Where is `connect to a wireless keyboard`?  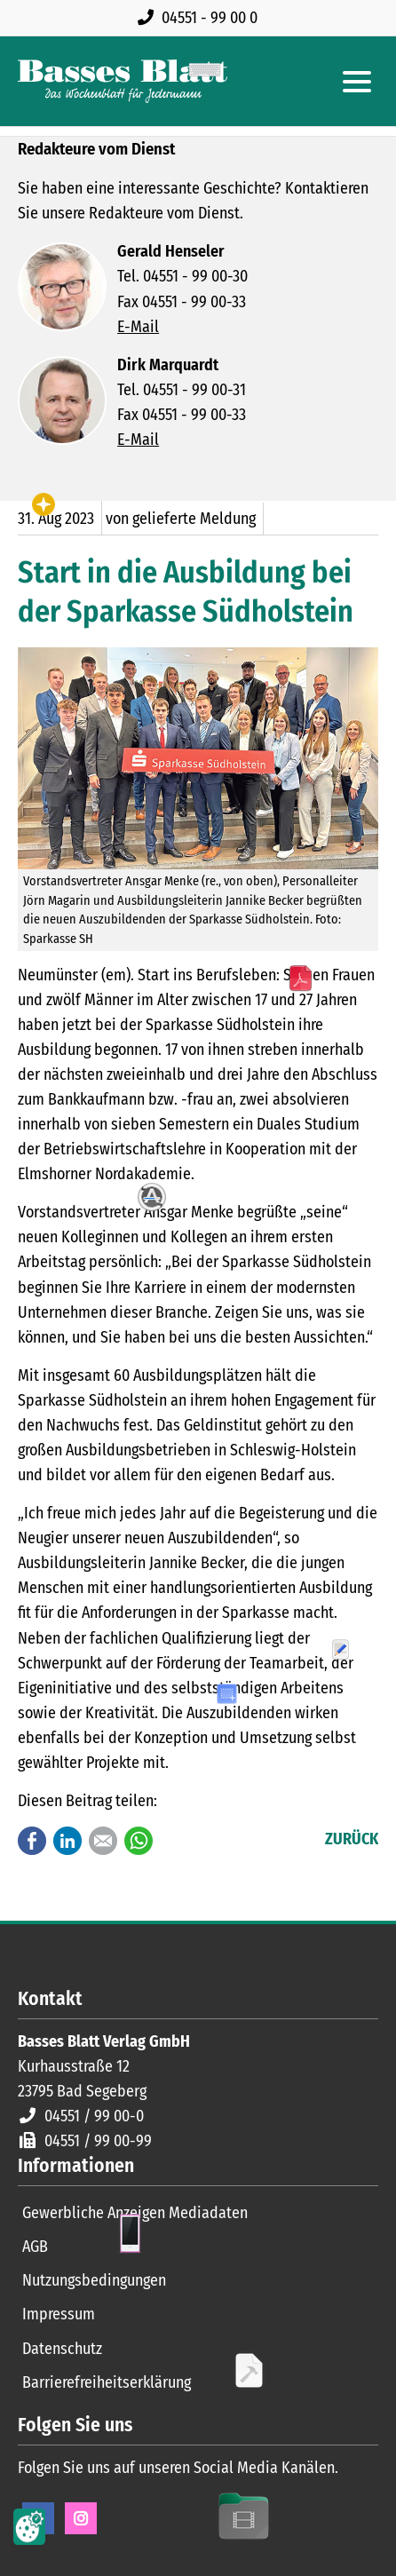 connect to a wireless keyboard is located at coordinates (204, 69).